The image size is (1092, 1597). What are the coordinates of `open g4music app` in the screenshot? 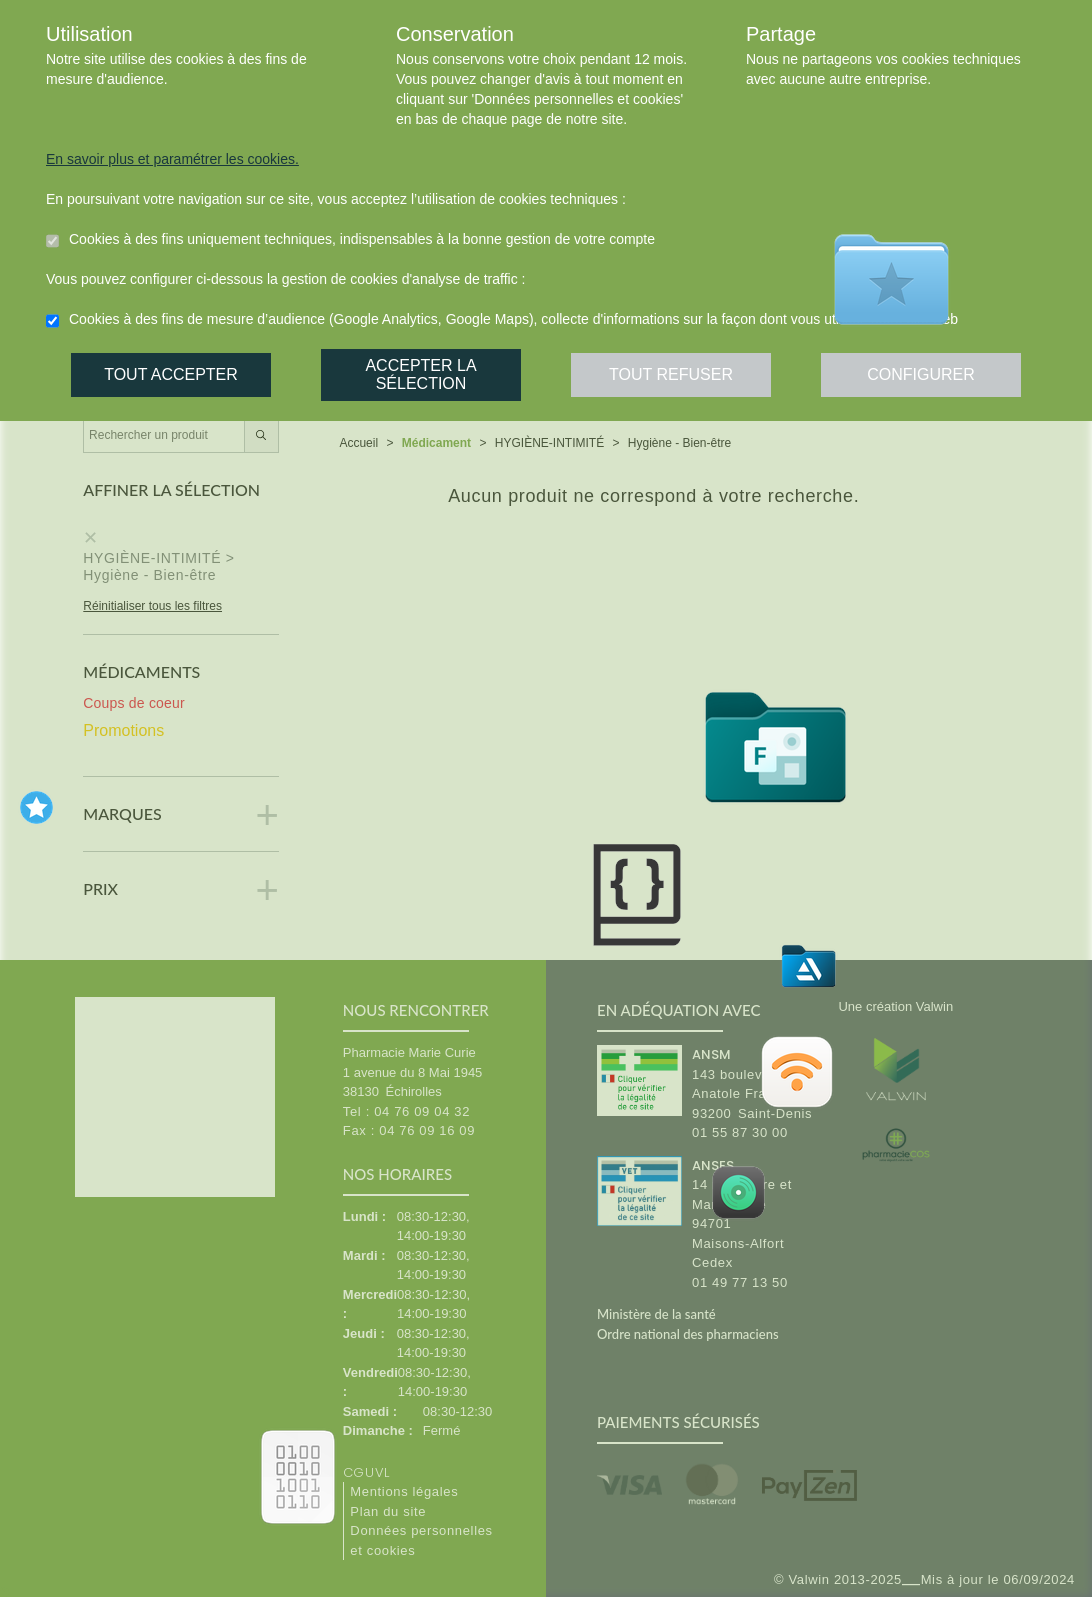 It's located at (738, 1192).